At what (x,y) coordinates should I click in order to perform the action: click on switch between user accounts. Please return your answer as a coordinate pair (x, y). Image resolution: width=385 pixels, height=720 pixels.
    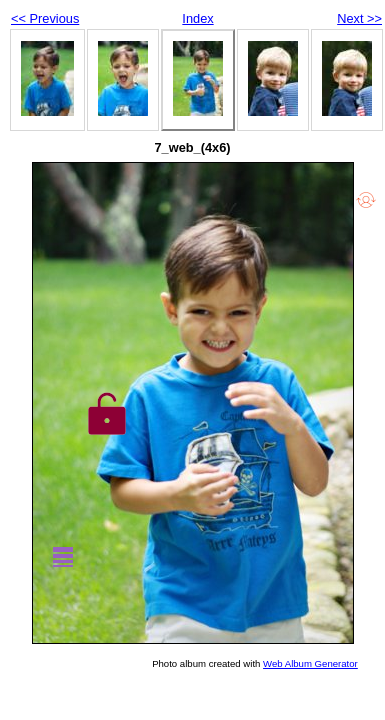
    Looking at the image, I should click on (366, 200).